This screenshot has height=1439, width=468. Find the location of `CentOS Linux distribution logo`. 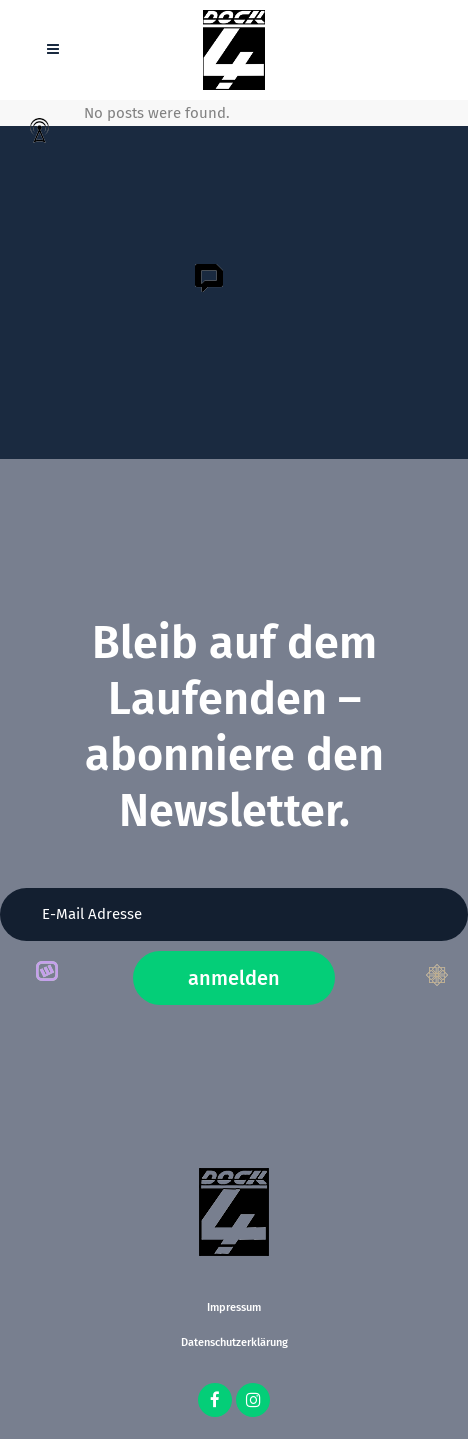

CentOS Linux distribution logo is located at coordinates (437, 975).